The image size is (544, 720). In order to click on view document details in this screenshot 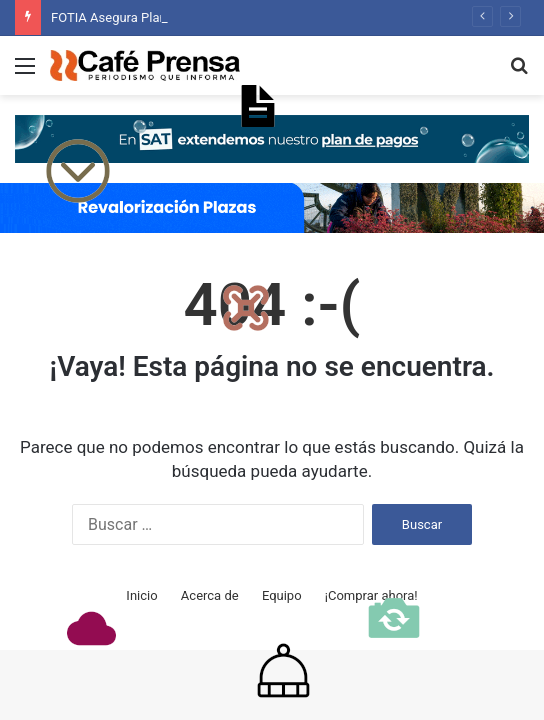, I will do `click(258, 106)`.